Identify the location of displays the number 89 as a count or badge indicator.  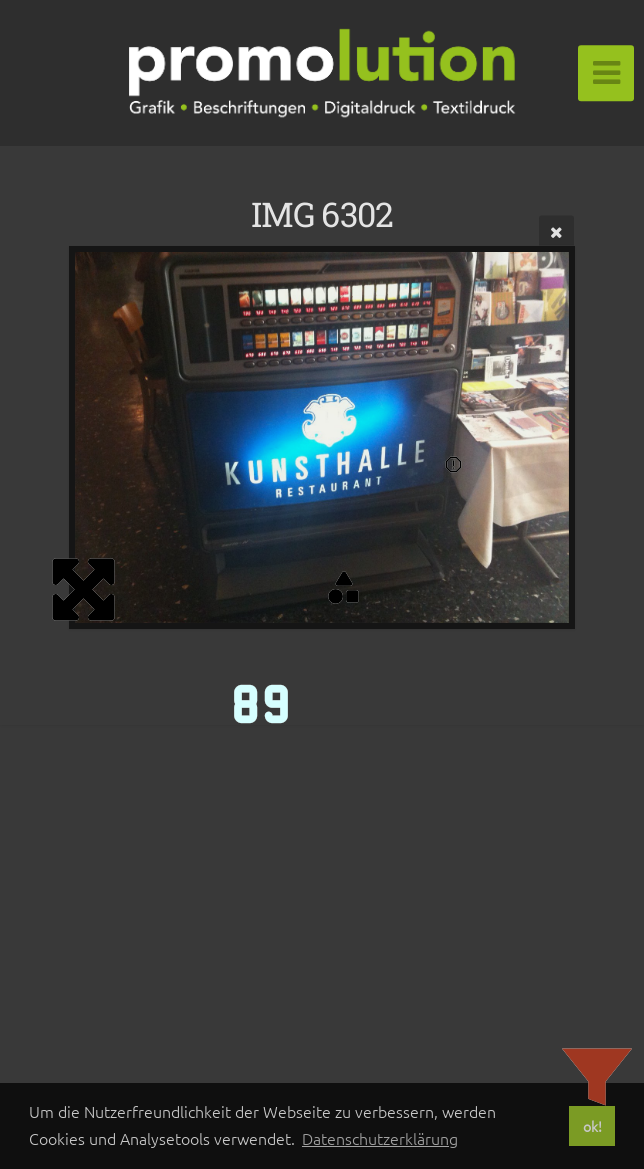
(261, 704).